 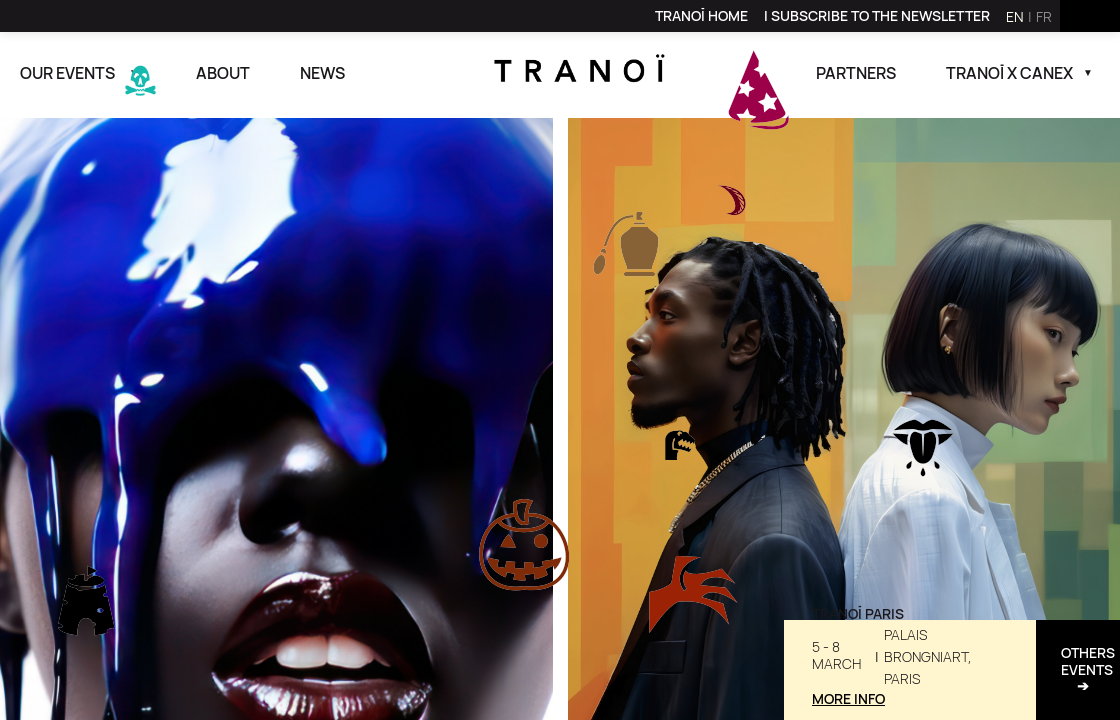 What do you see at coordinates (693, 595) in the screenshot?
I see `select evil or dark faction in game` at bounding box center [693, 595].